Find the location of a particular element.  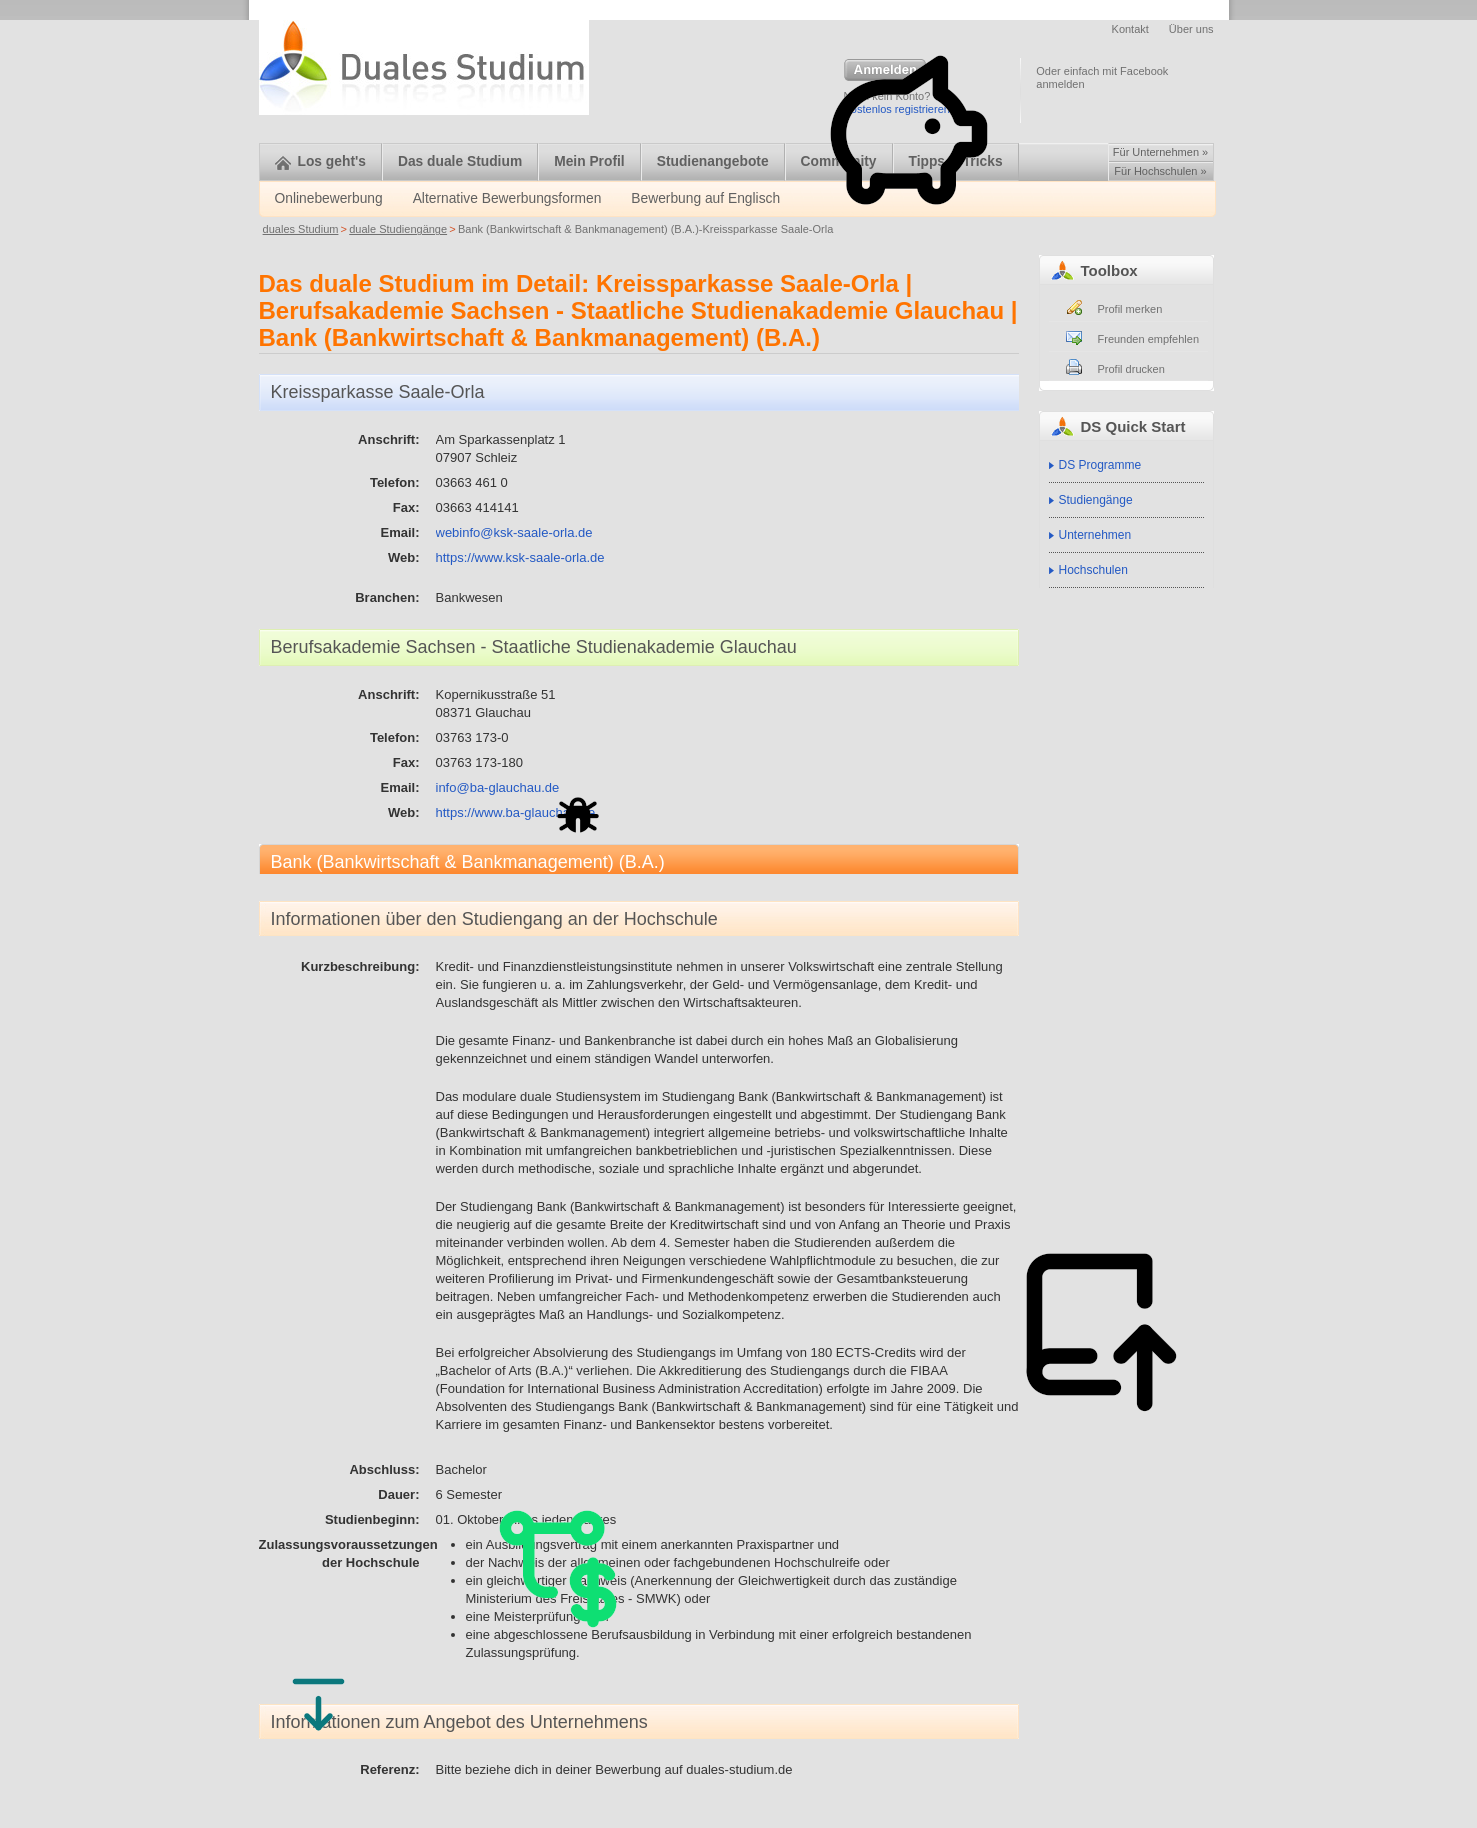

access savings or piggy bank feature is located at coordinates (909, 134).